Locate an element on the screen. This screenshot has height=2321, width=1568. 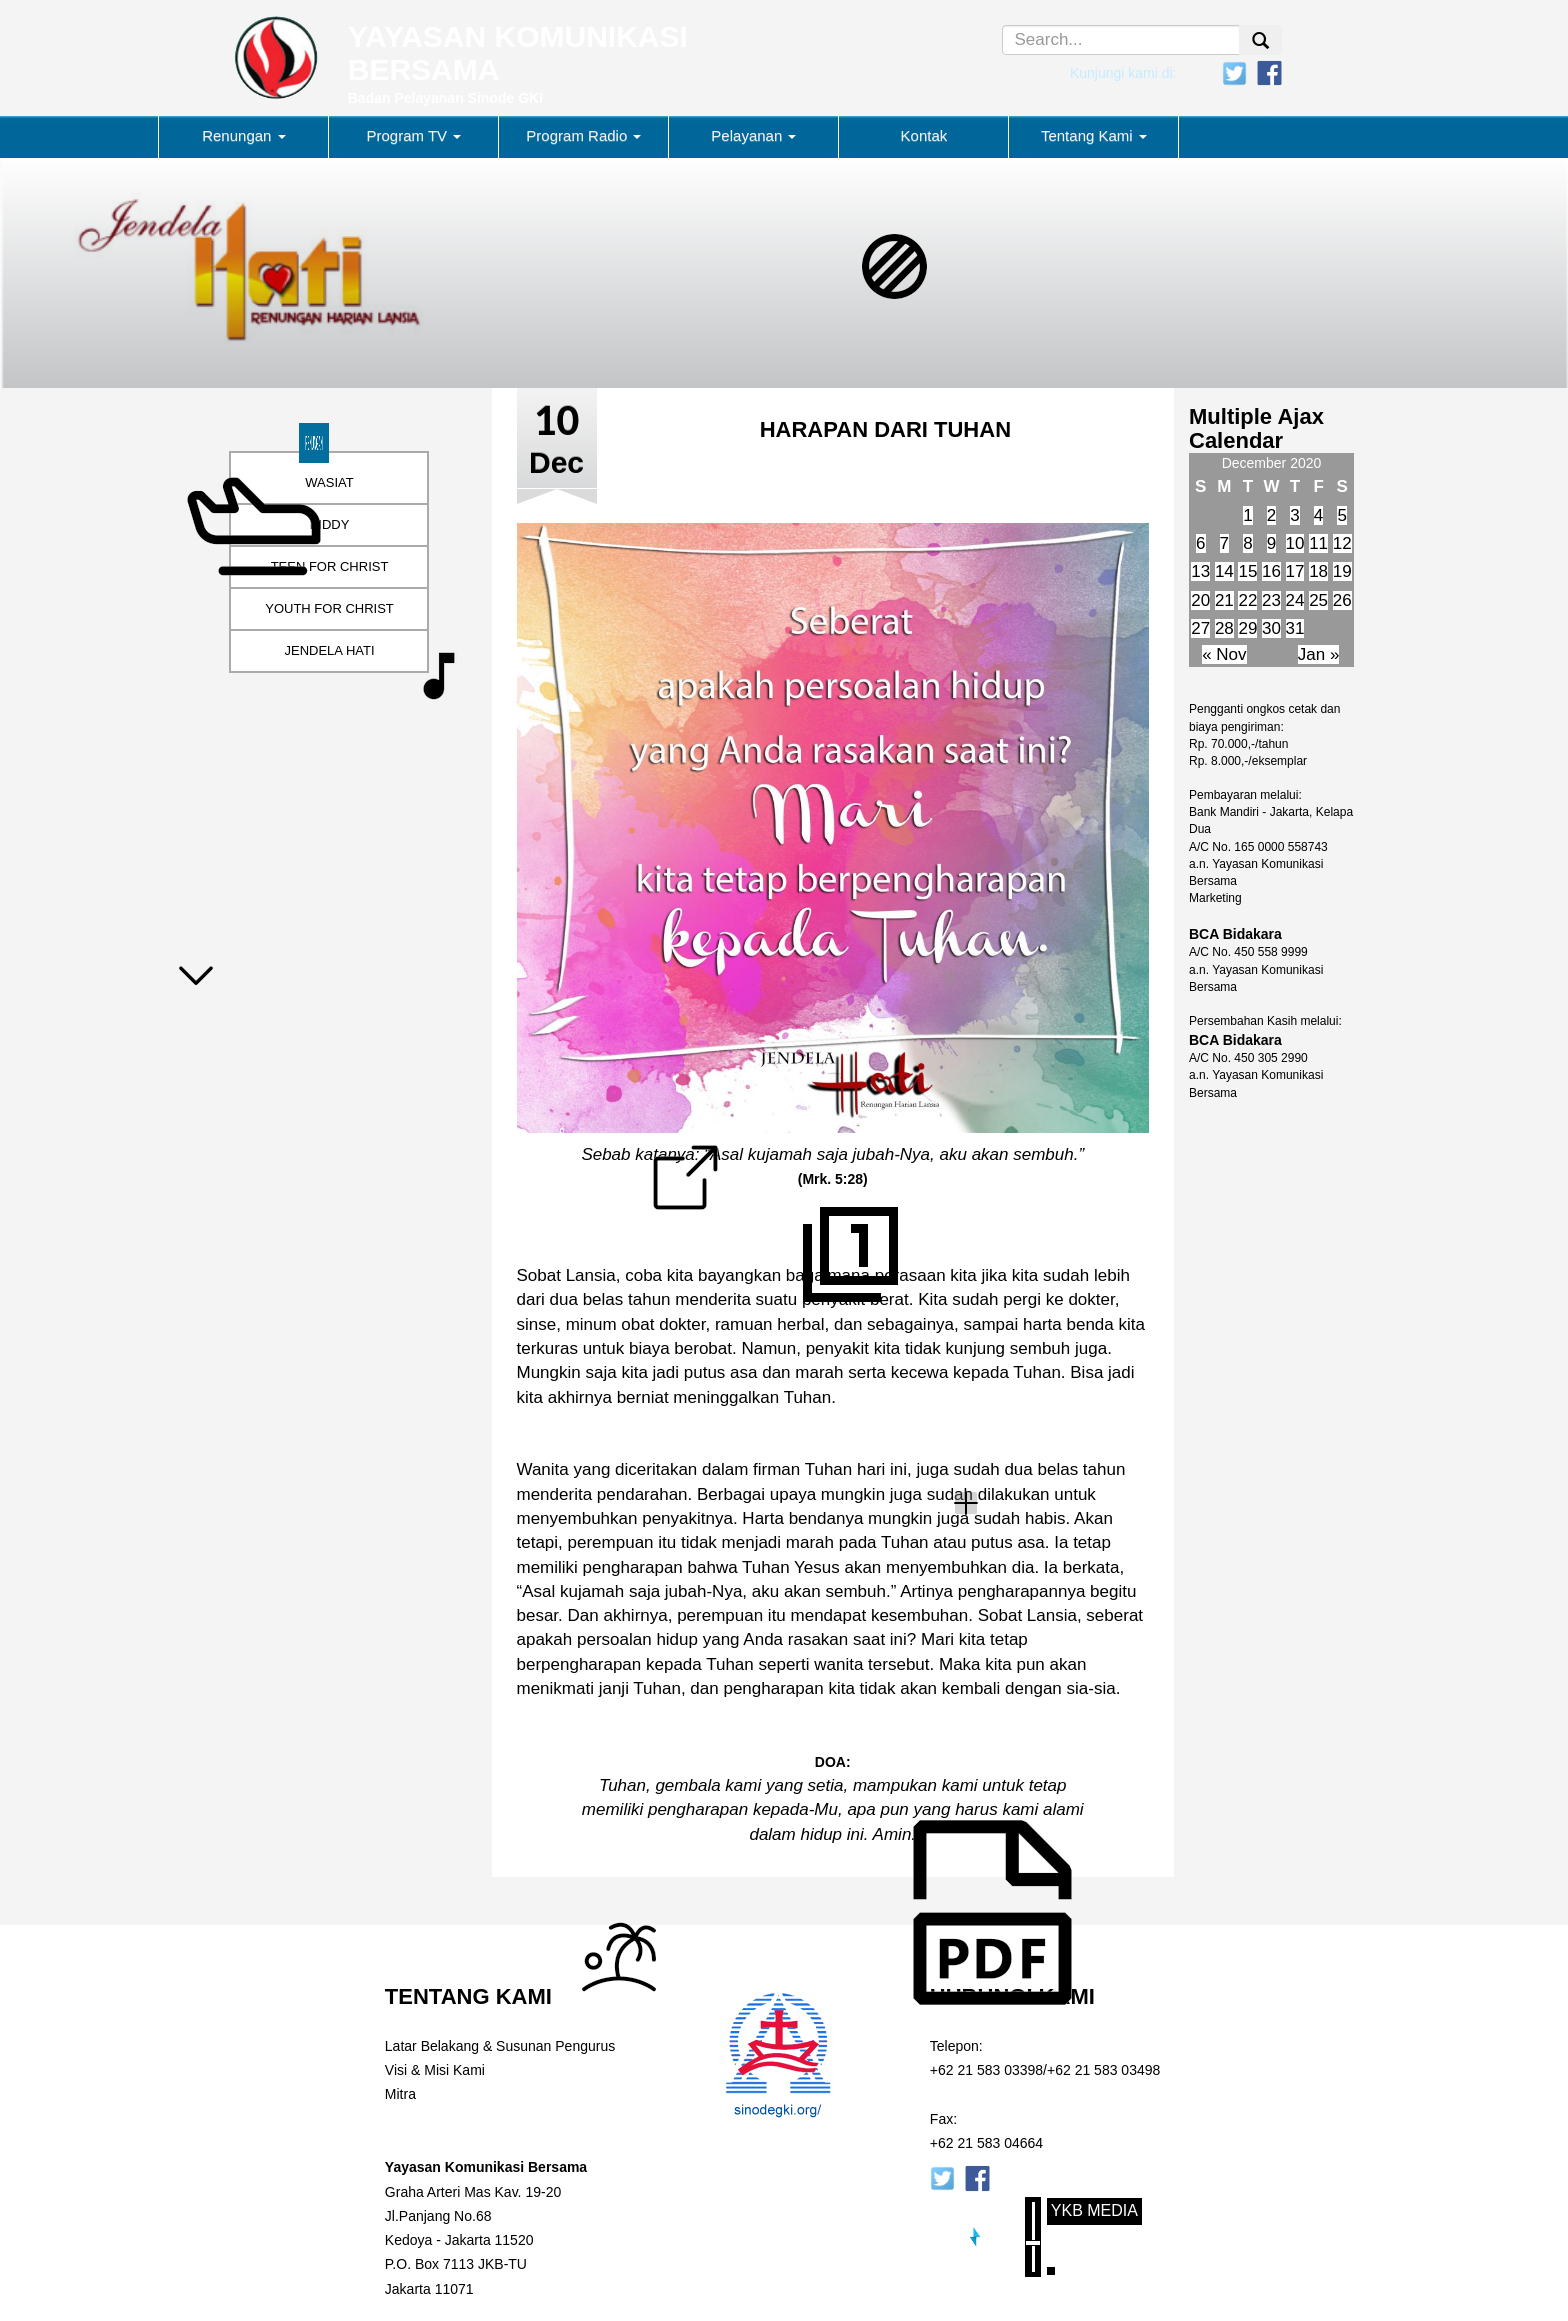
open link in a new window or tab is located at coordinates (685, 1177).